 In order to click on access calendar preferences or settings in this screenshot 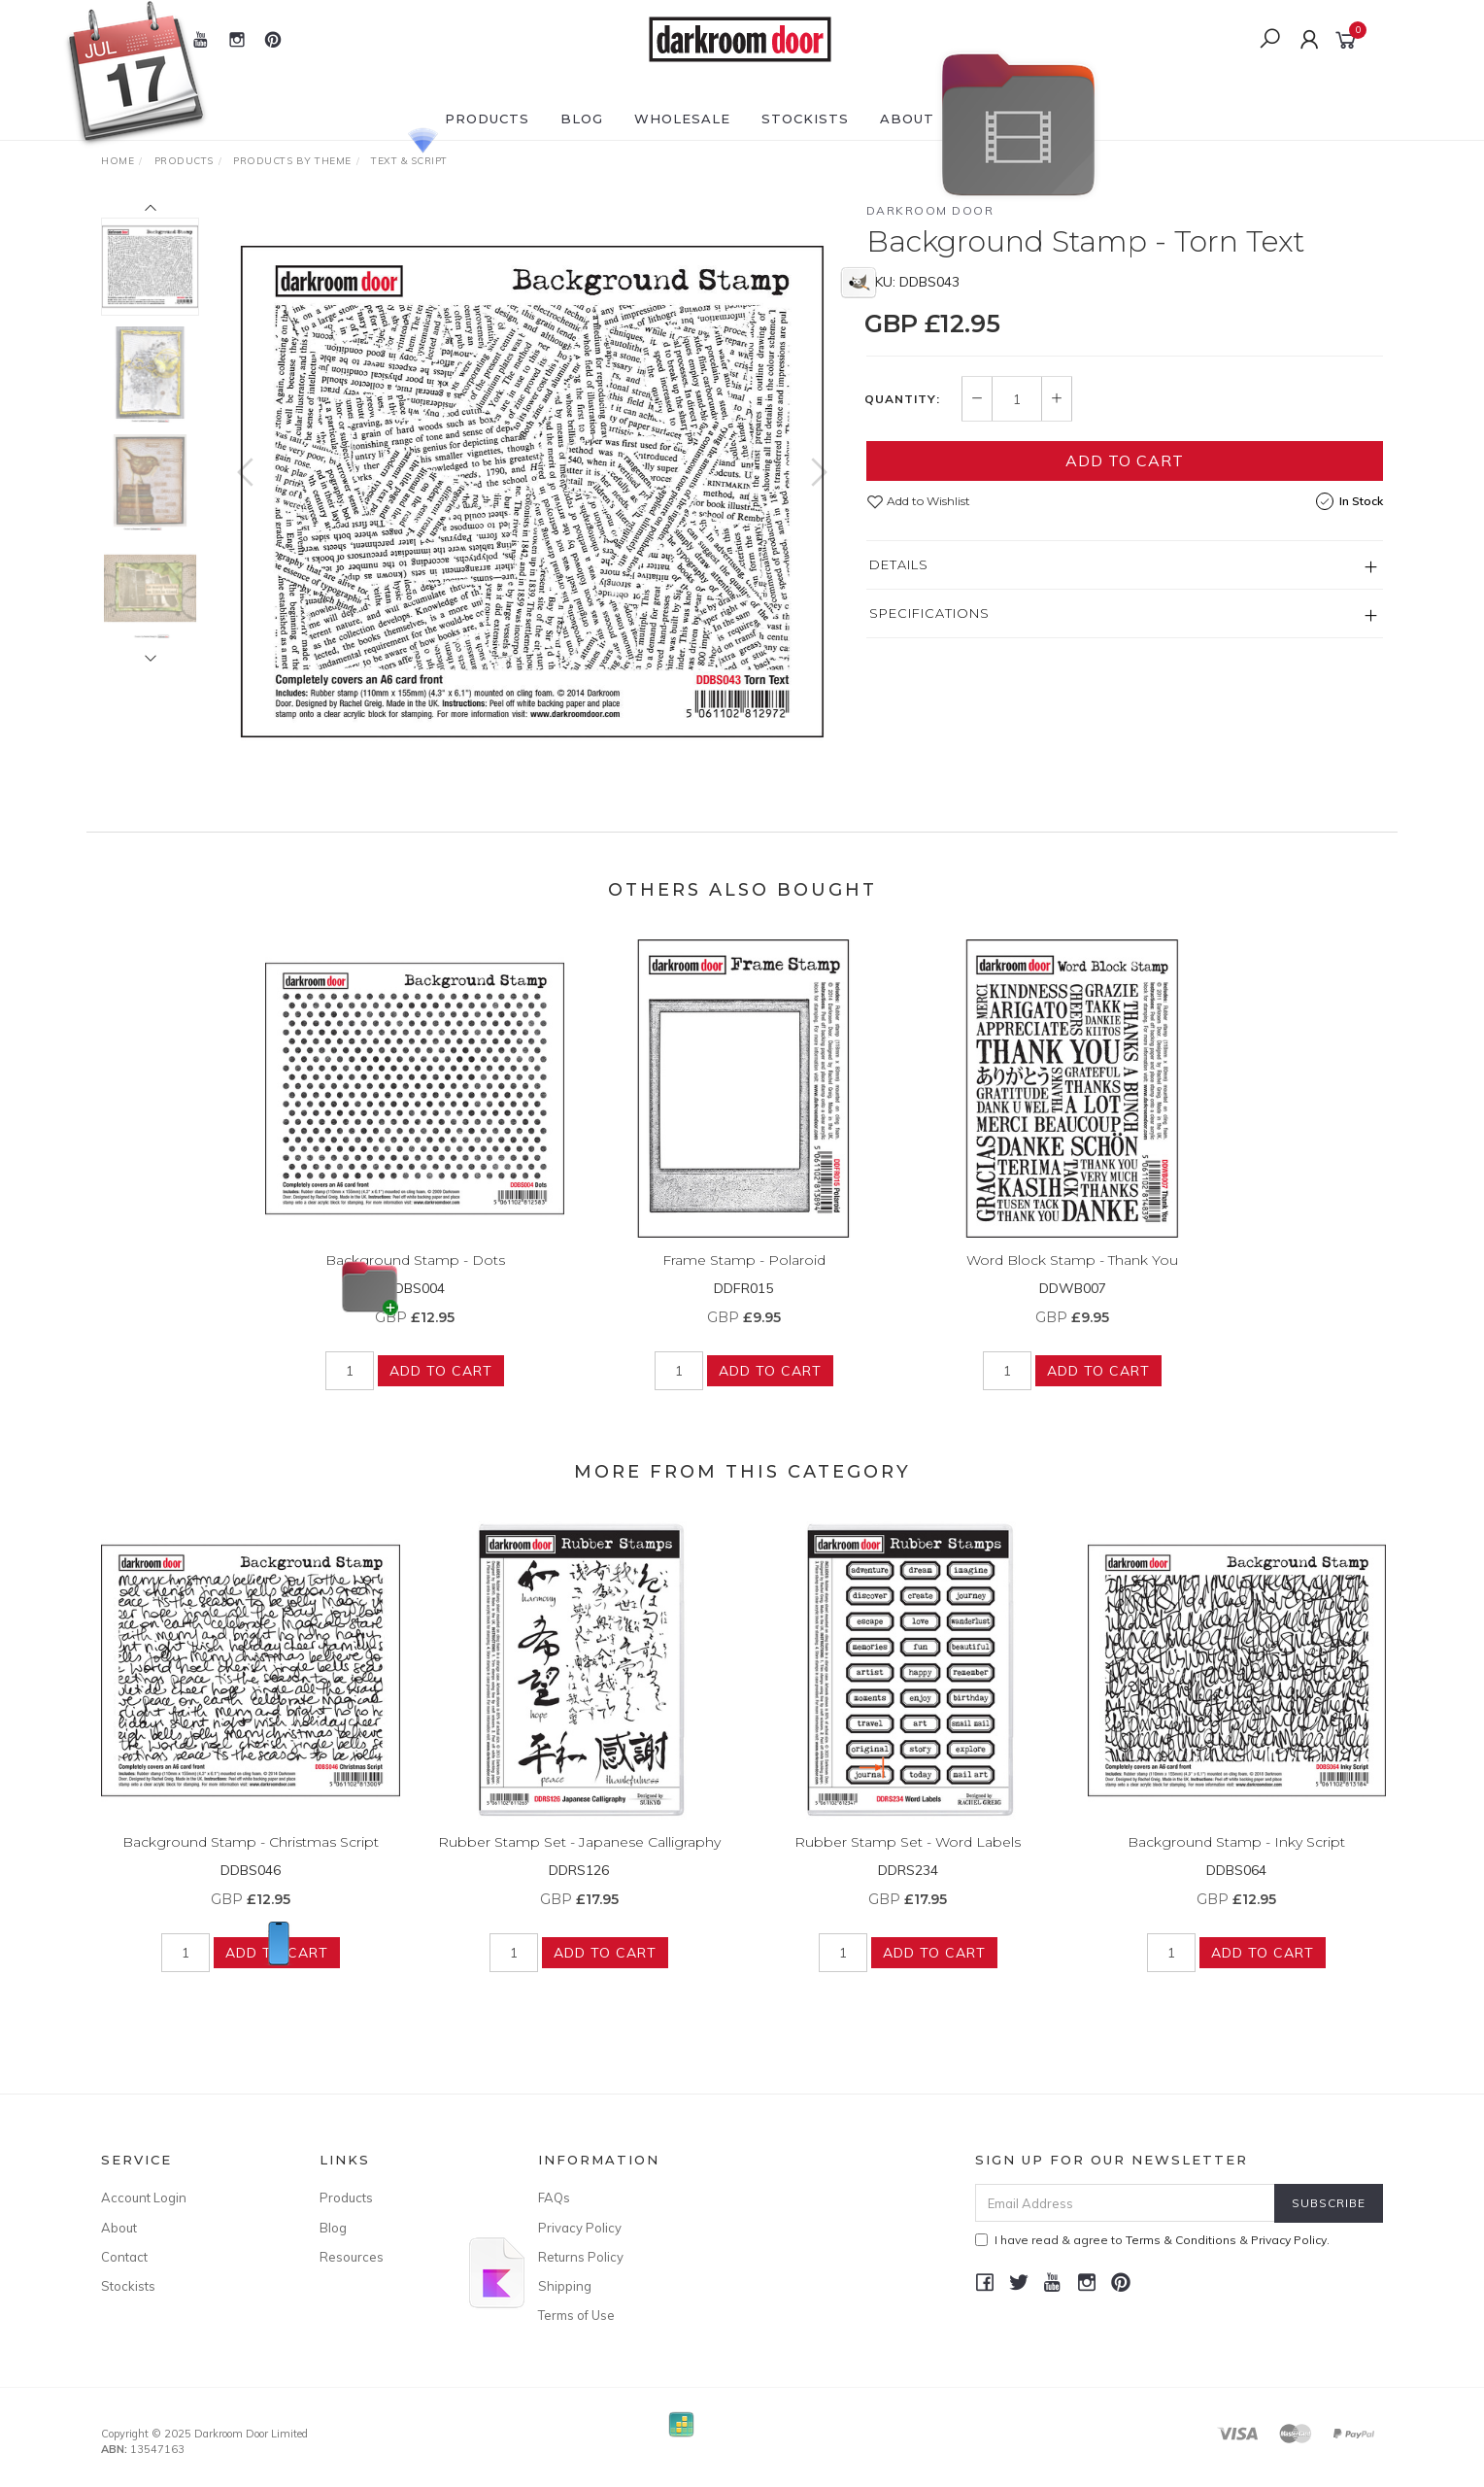, I will do `click(136, 74)`.